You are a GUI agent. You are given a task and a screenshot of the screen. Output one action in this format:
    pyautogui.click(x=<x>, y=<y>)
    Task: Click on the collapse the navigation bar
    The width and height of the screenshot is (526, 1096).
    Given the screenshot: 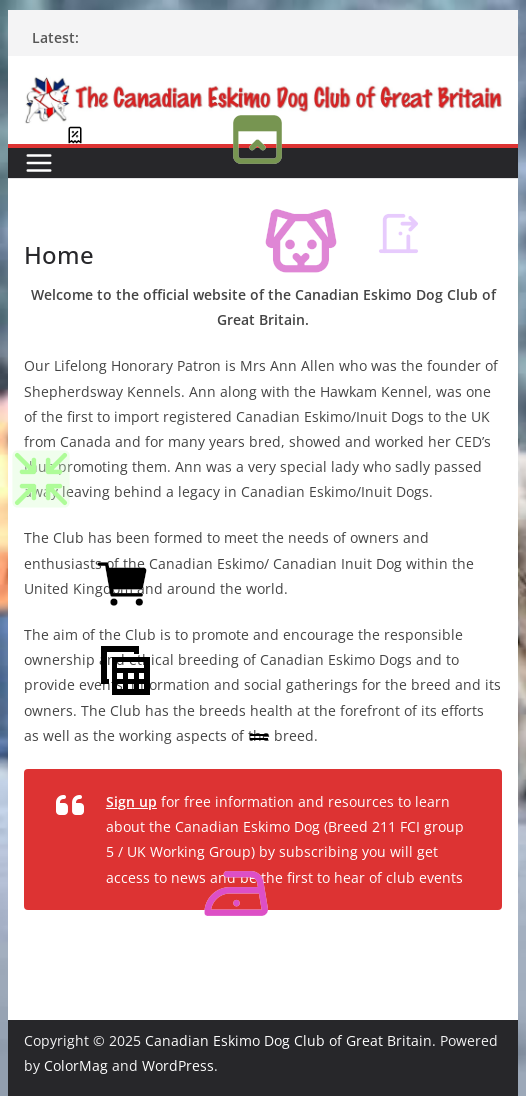 What is the action you would take?
    pyautogui.click(x=257, y=139)
    